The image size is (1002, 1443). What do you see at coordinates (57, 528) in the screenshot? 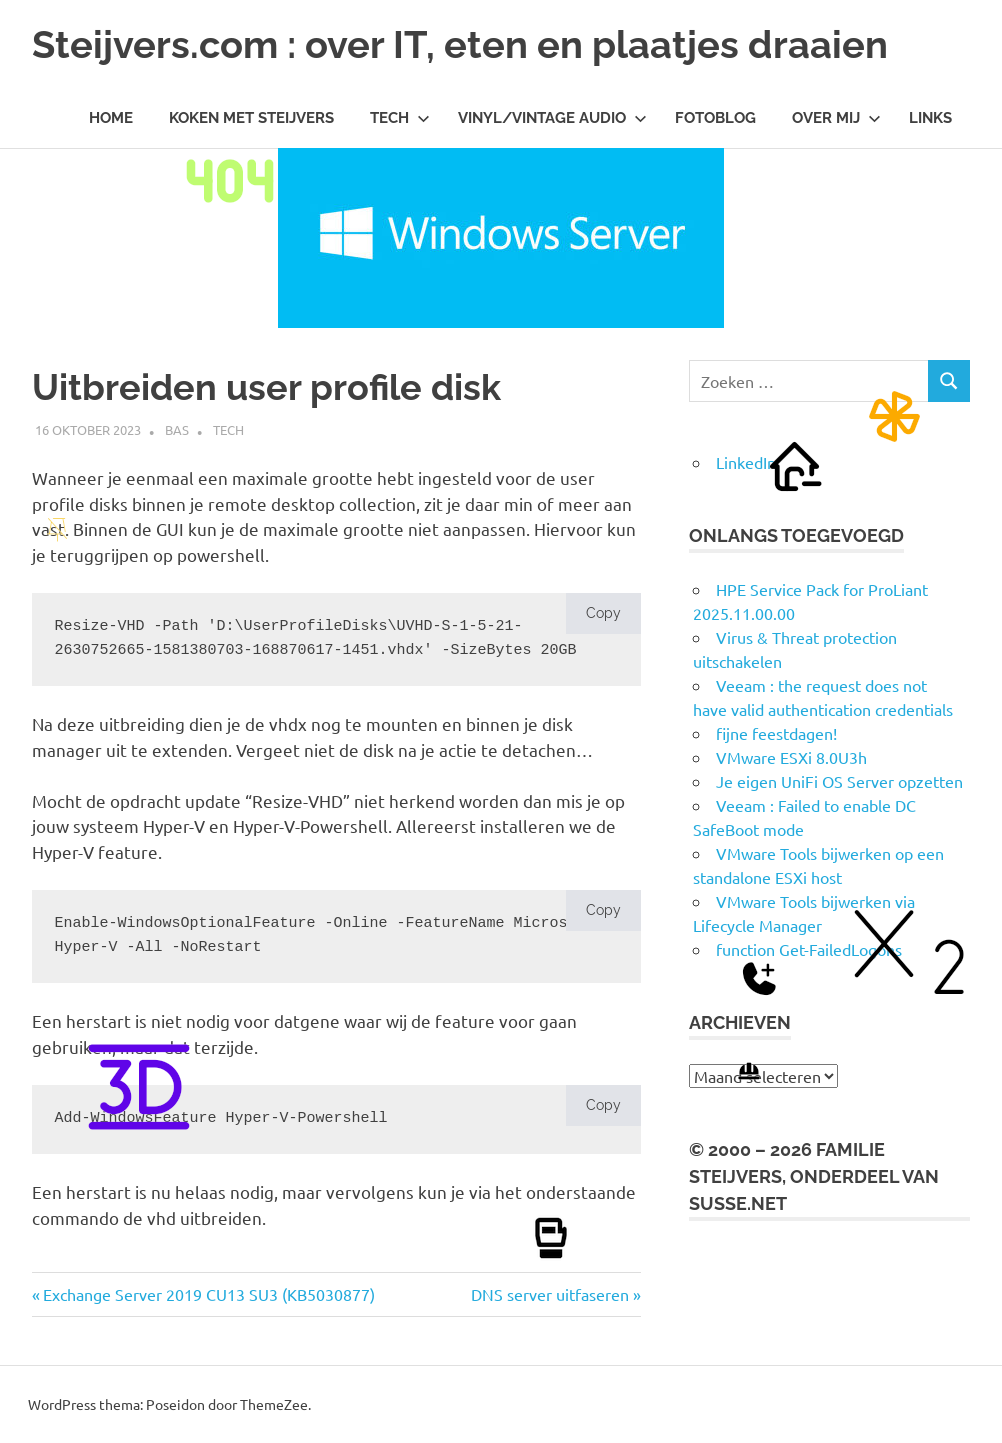
I see `unpin this item` at bounding box center [57, 528].